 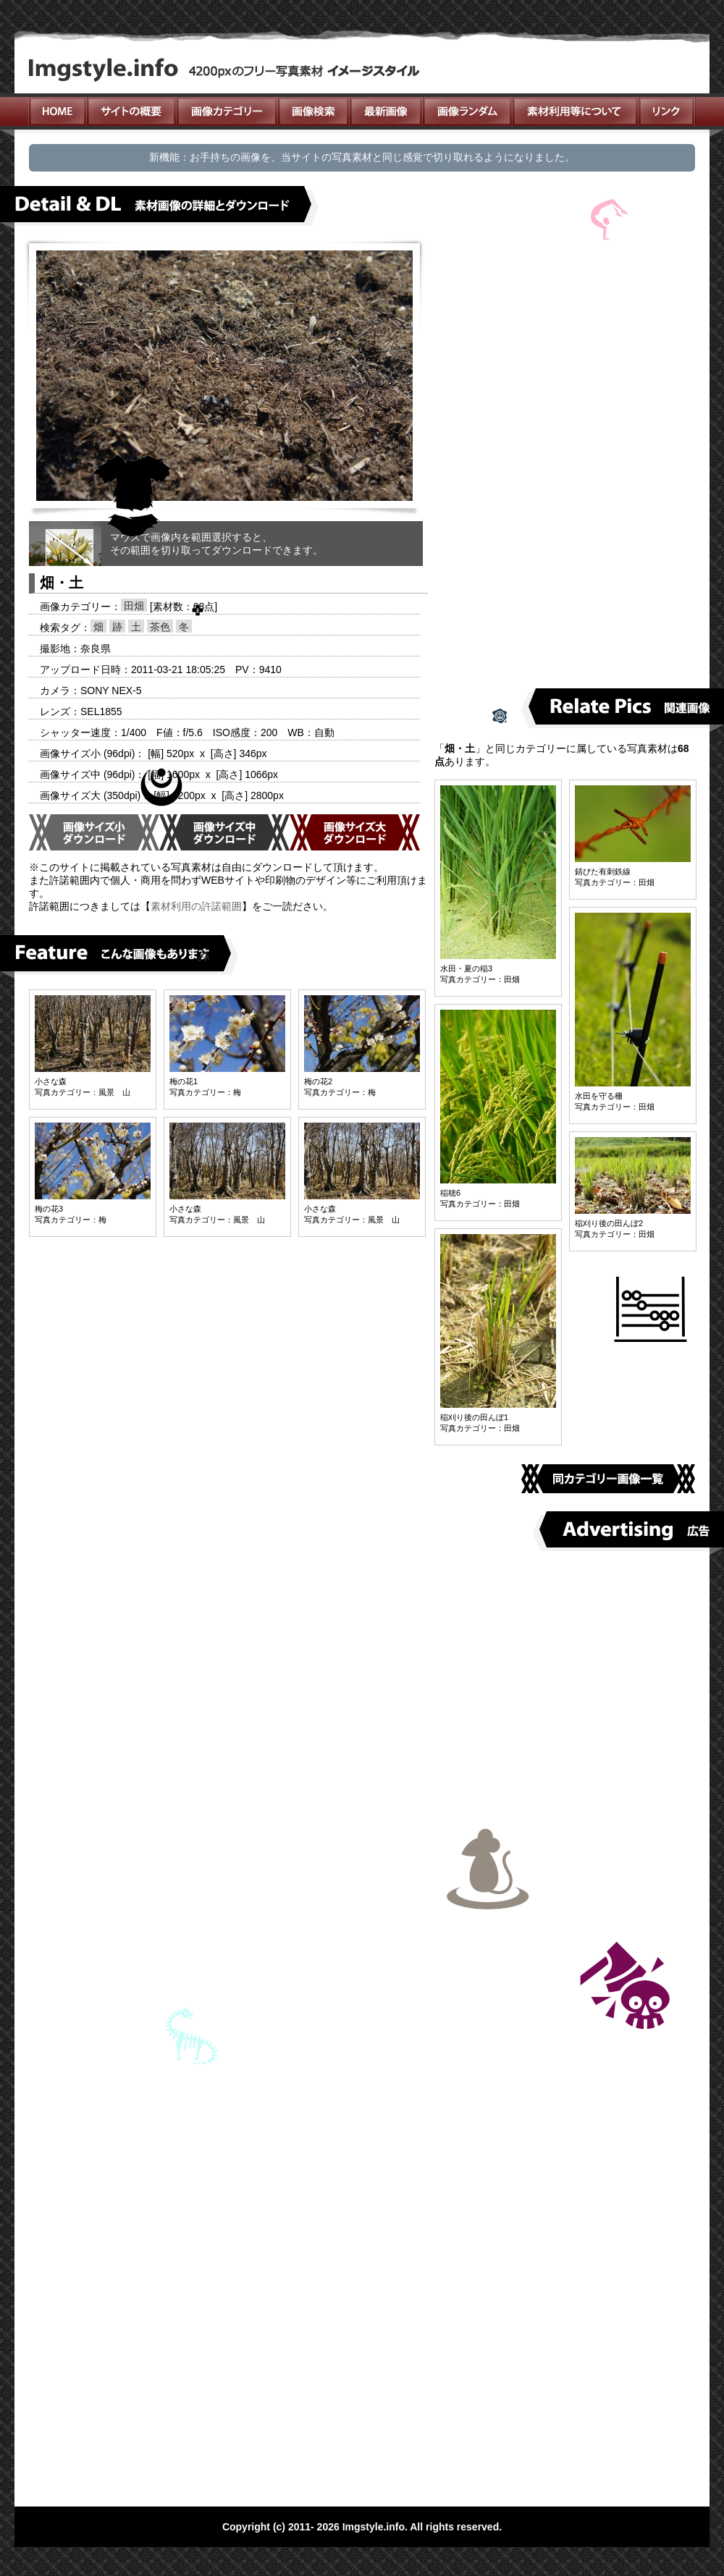 I want to click on view dinosaur exhibit or paleontology section, so click(x=191, y=2037).